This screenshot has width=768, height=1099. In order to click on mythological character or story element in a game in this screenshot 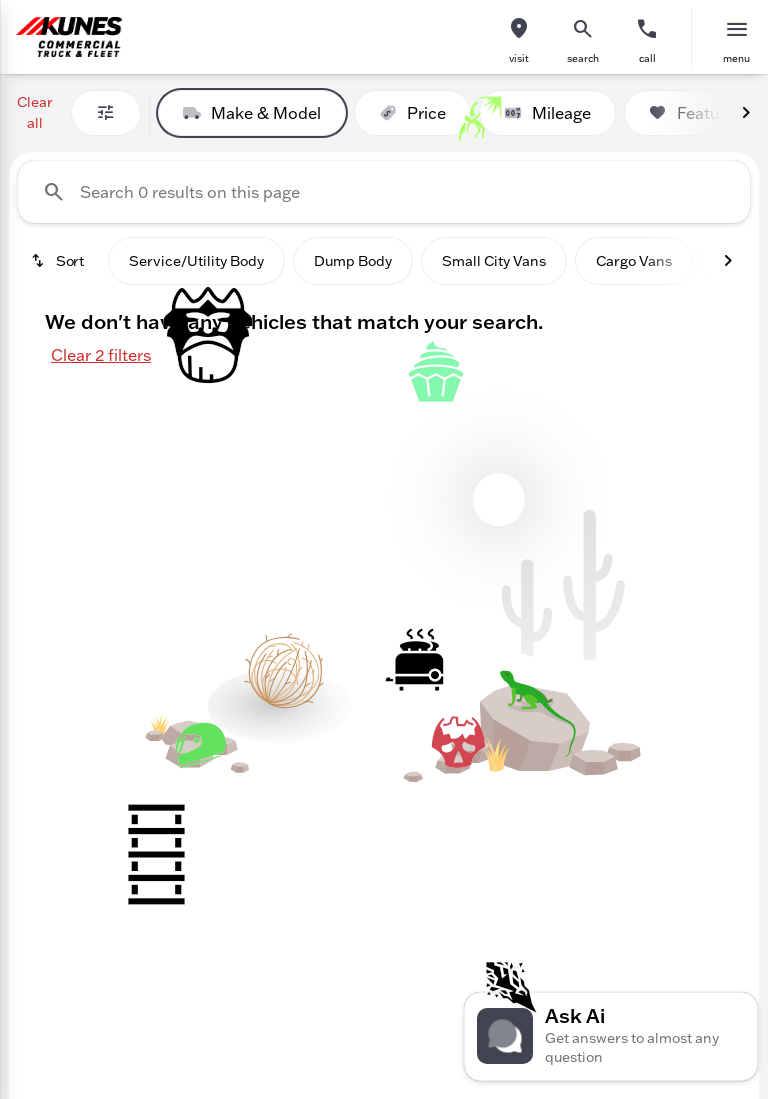, I will do `click(478, 119)`.